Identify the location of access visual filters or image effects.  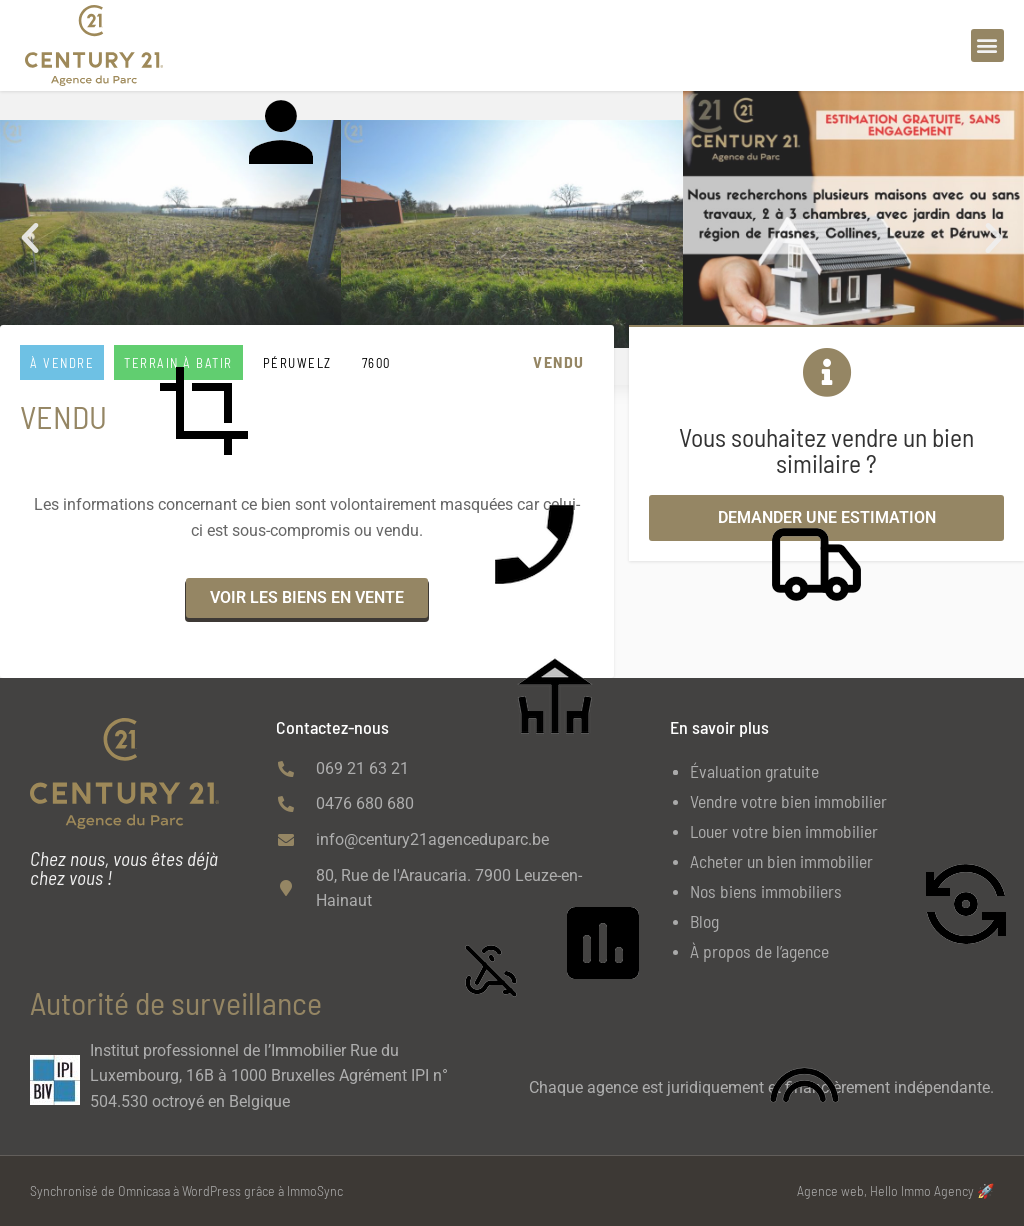
(804, 1086).